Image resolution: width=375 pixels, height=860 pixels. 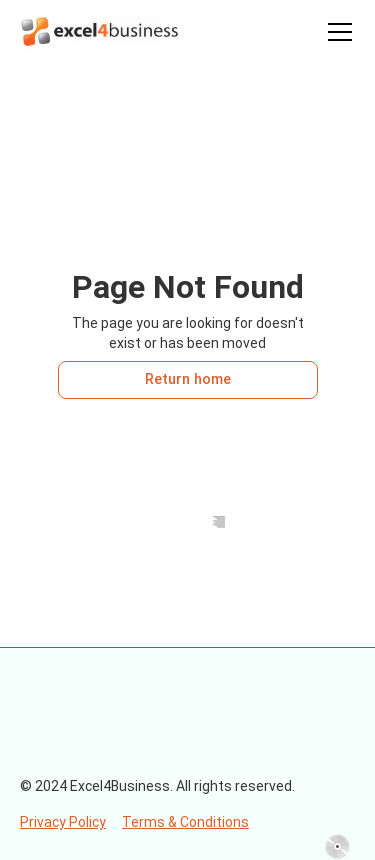 I want to click on represents a DVD+R writable disc, so click(x=337, y=846).